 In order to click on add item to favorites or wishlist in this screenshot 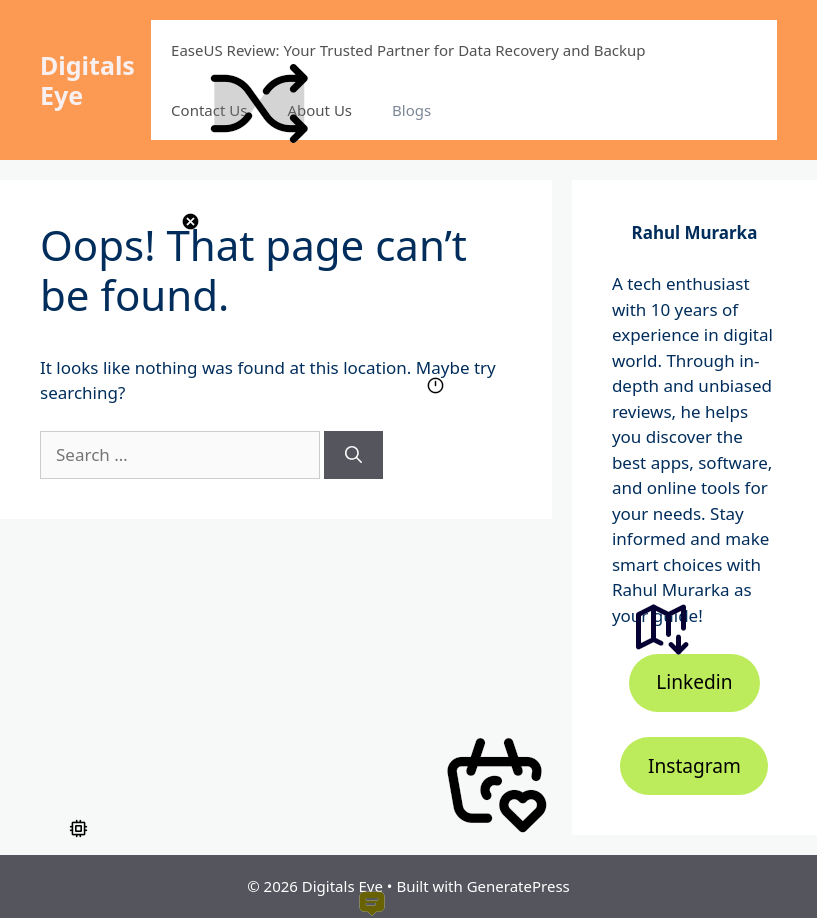, I will do `click(494, 780)`.